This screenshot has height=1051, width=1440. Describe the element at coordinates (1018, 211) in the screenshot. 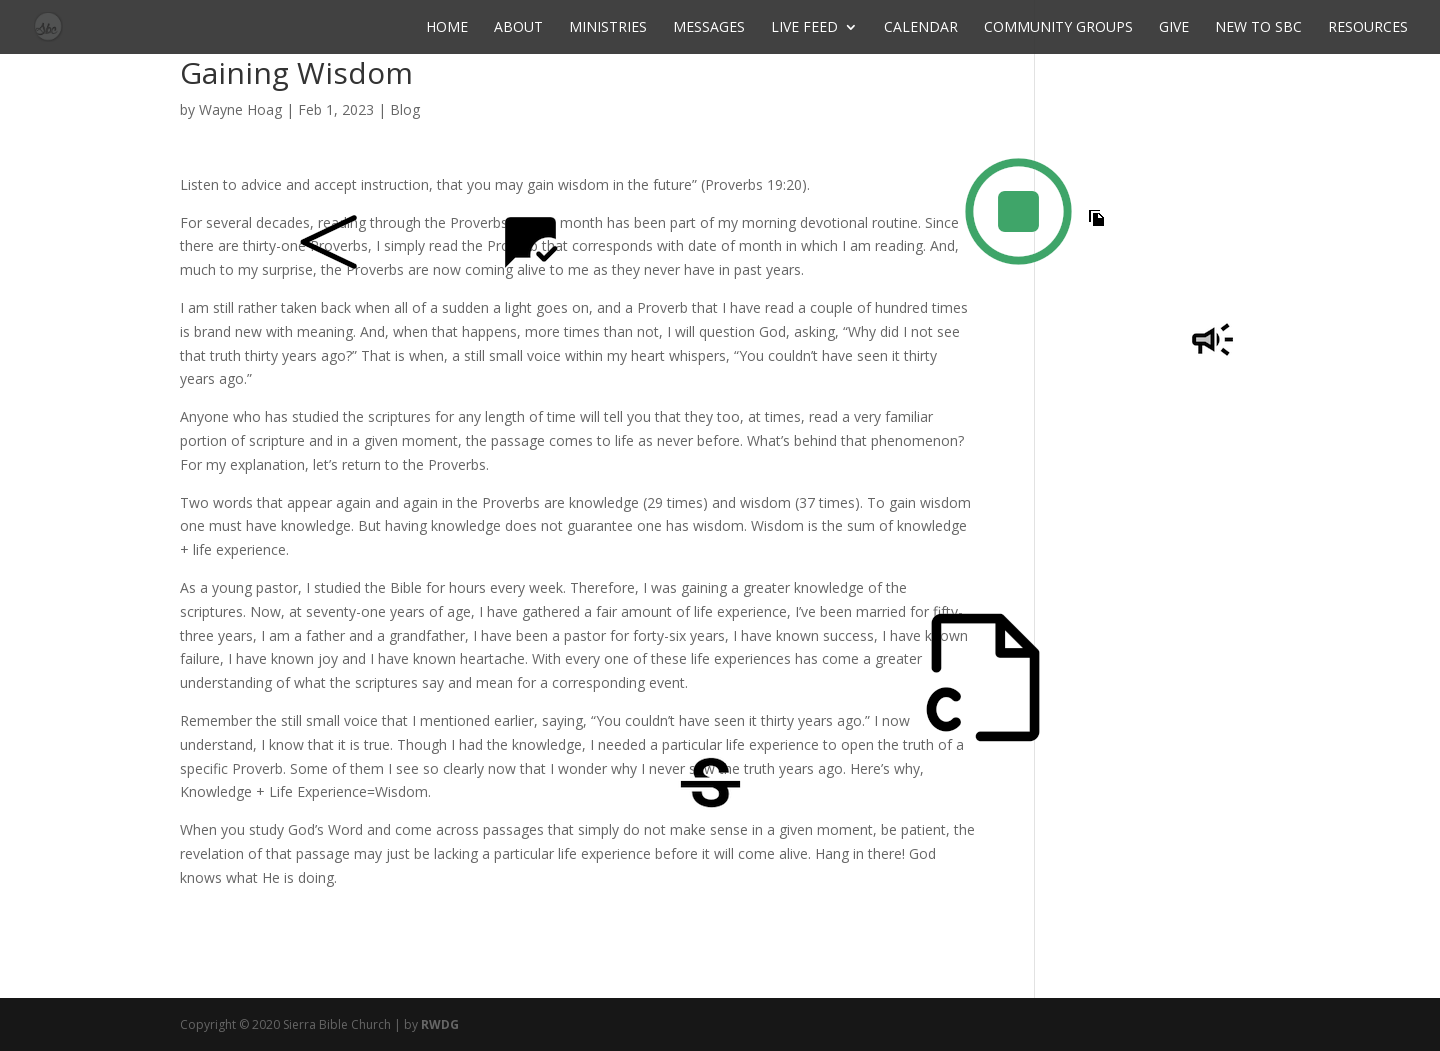

I see `stop media playback` at that location.